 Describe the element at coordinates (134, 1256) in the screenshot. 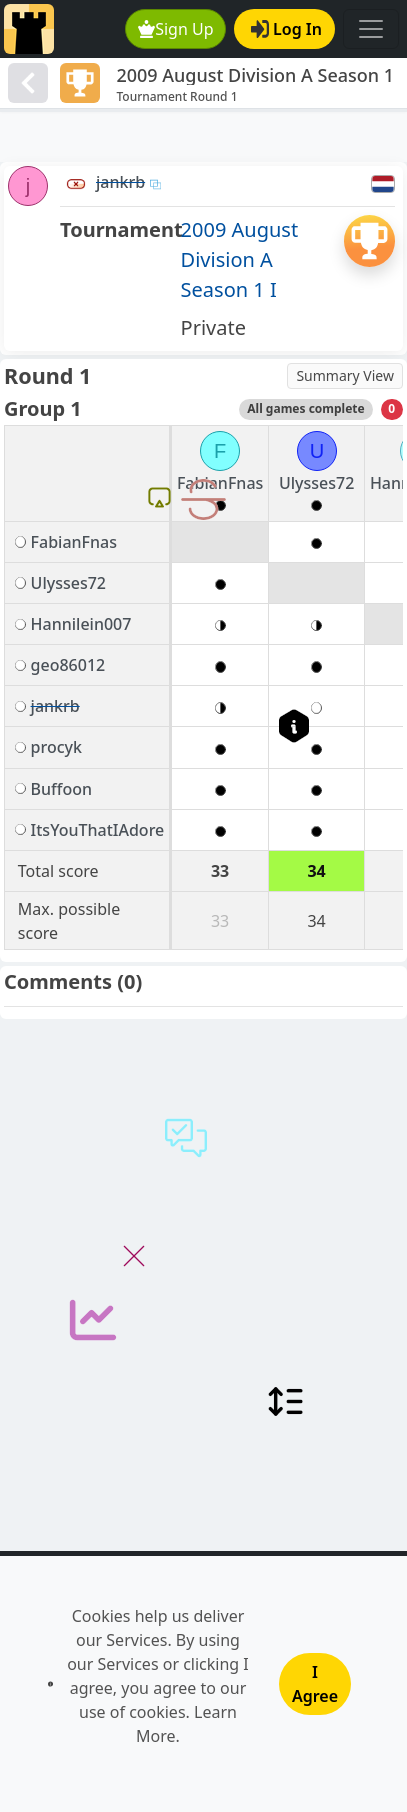

I see `close or dismiss a dialog` at that location.